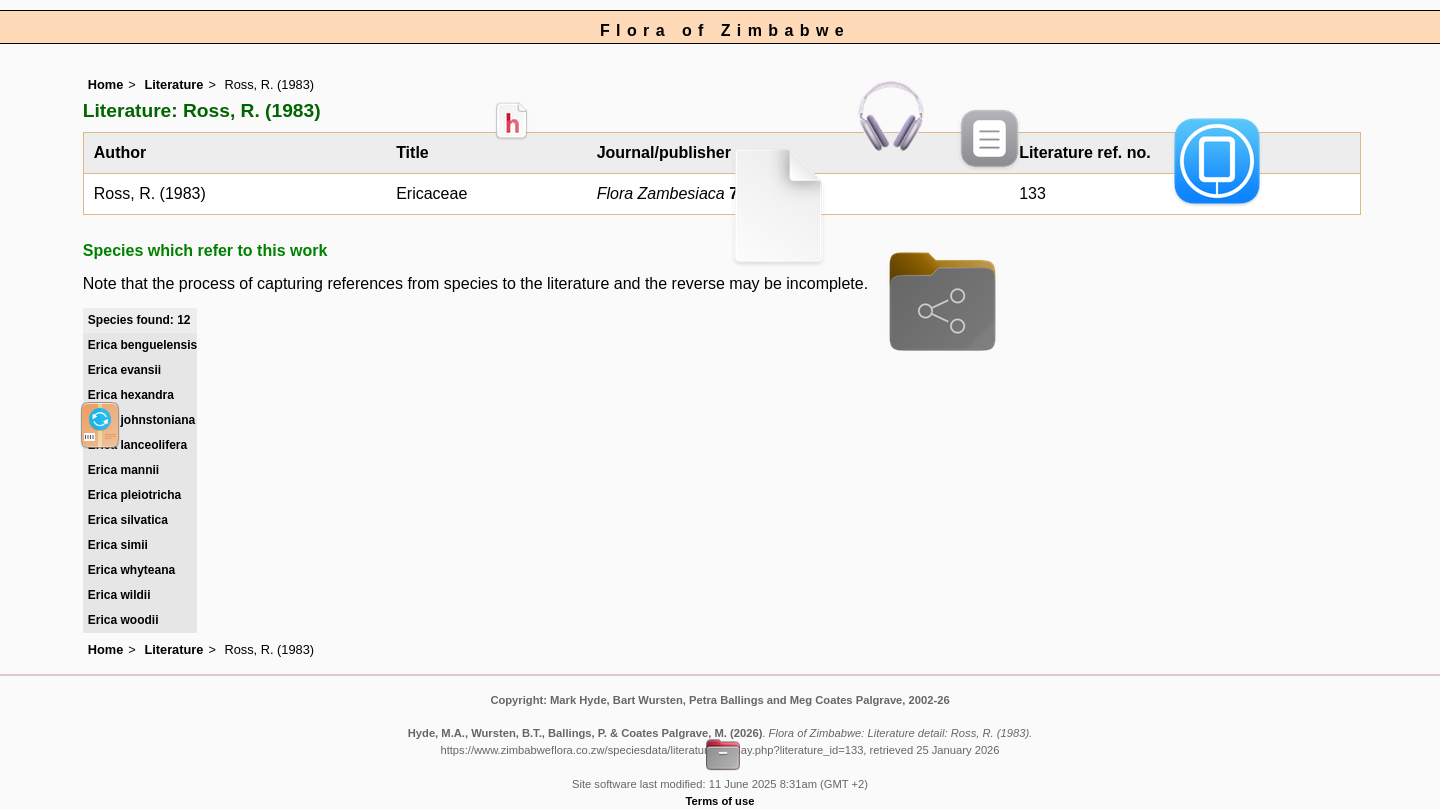  What do you see at coordinates (723, 754) in the screenshot?
I see `open the nautilus file manager` at bounding box center [723, 754].